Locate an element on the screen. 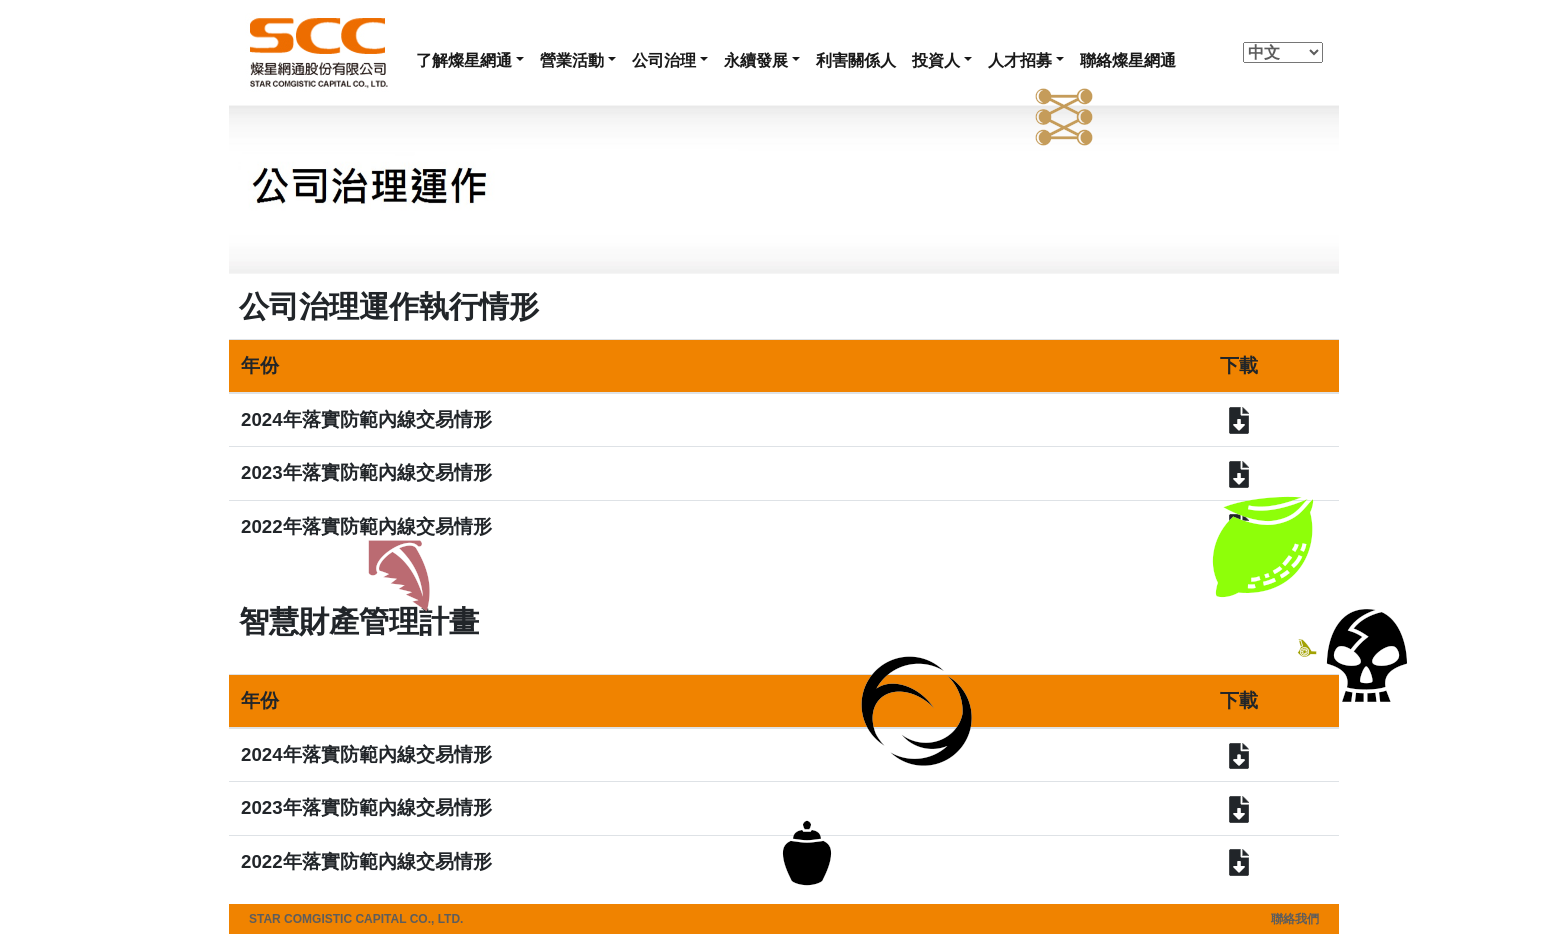 The image size is (1568, 934). neural network or machine learning feature is located at coordinates (1064, 117).